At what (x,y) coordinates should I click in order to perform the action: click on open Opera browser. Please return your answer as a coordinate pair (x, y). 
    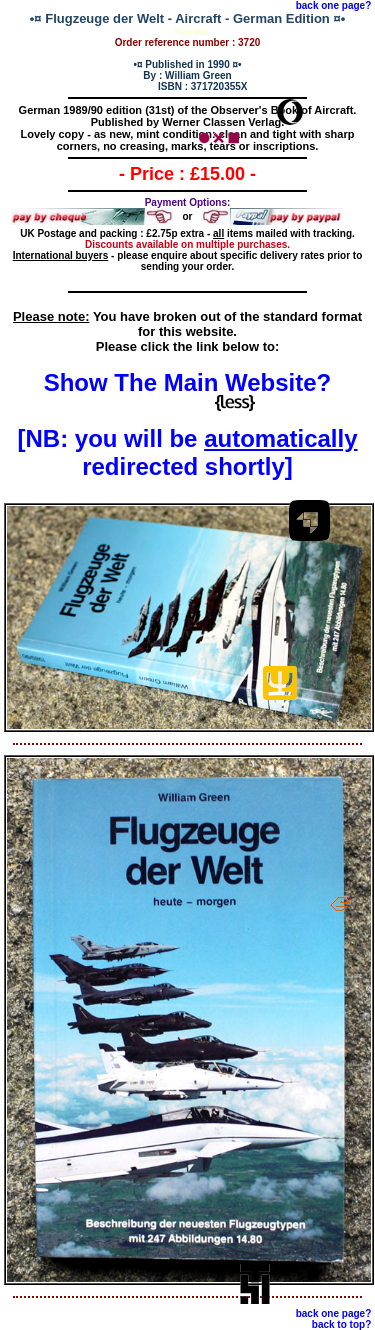
    Looking at the image, I should click on (290, 112).